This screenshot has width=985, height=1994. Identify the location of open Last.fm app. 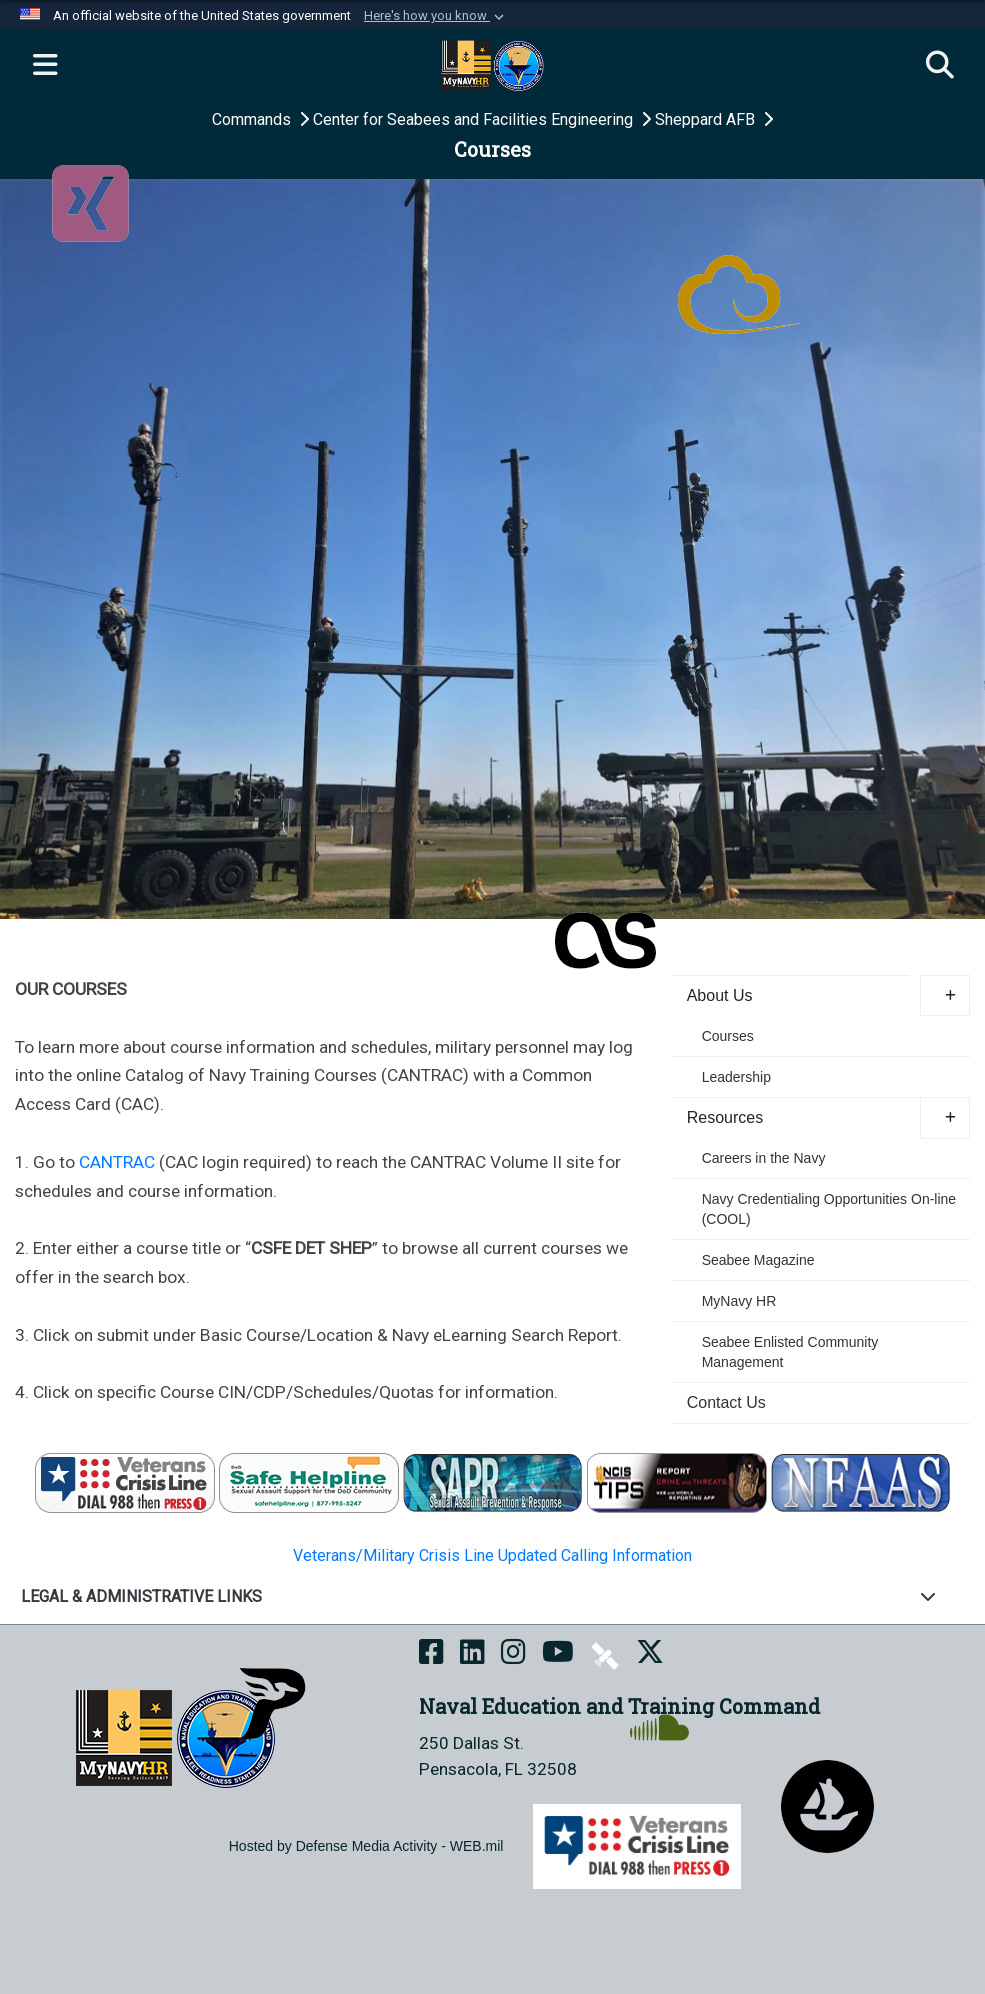
(605, 940).